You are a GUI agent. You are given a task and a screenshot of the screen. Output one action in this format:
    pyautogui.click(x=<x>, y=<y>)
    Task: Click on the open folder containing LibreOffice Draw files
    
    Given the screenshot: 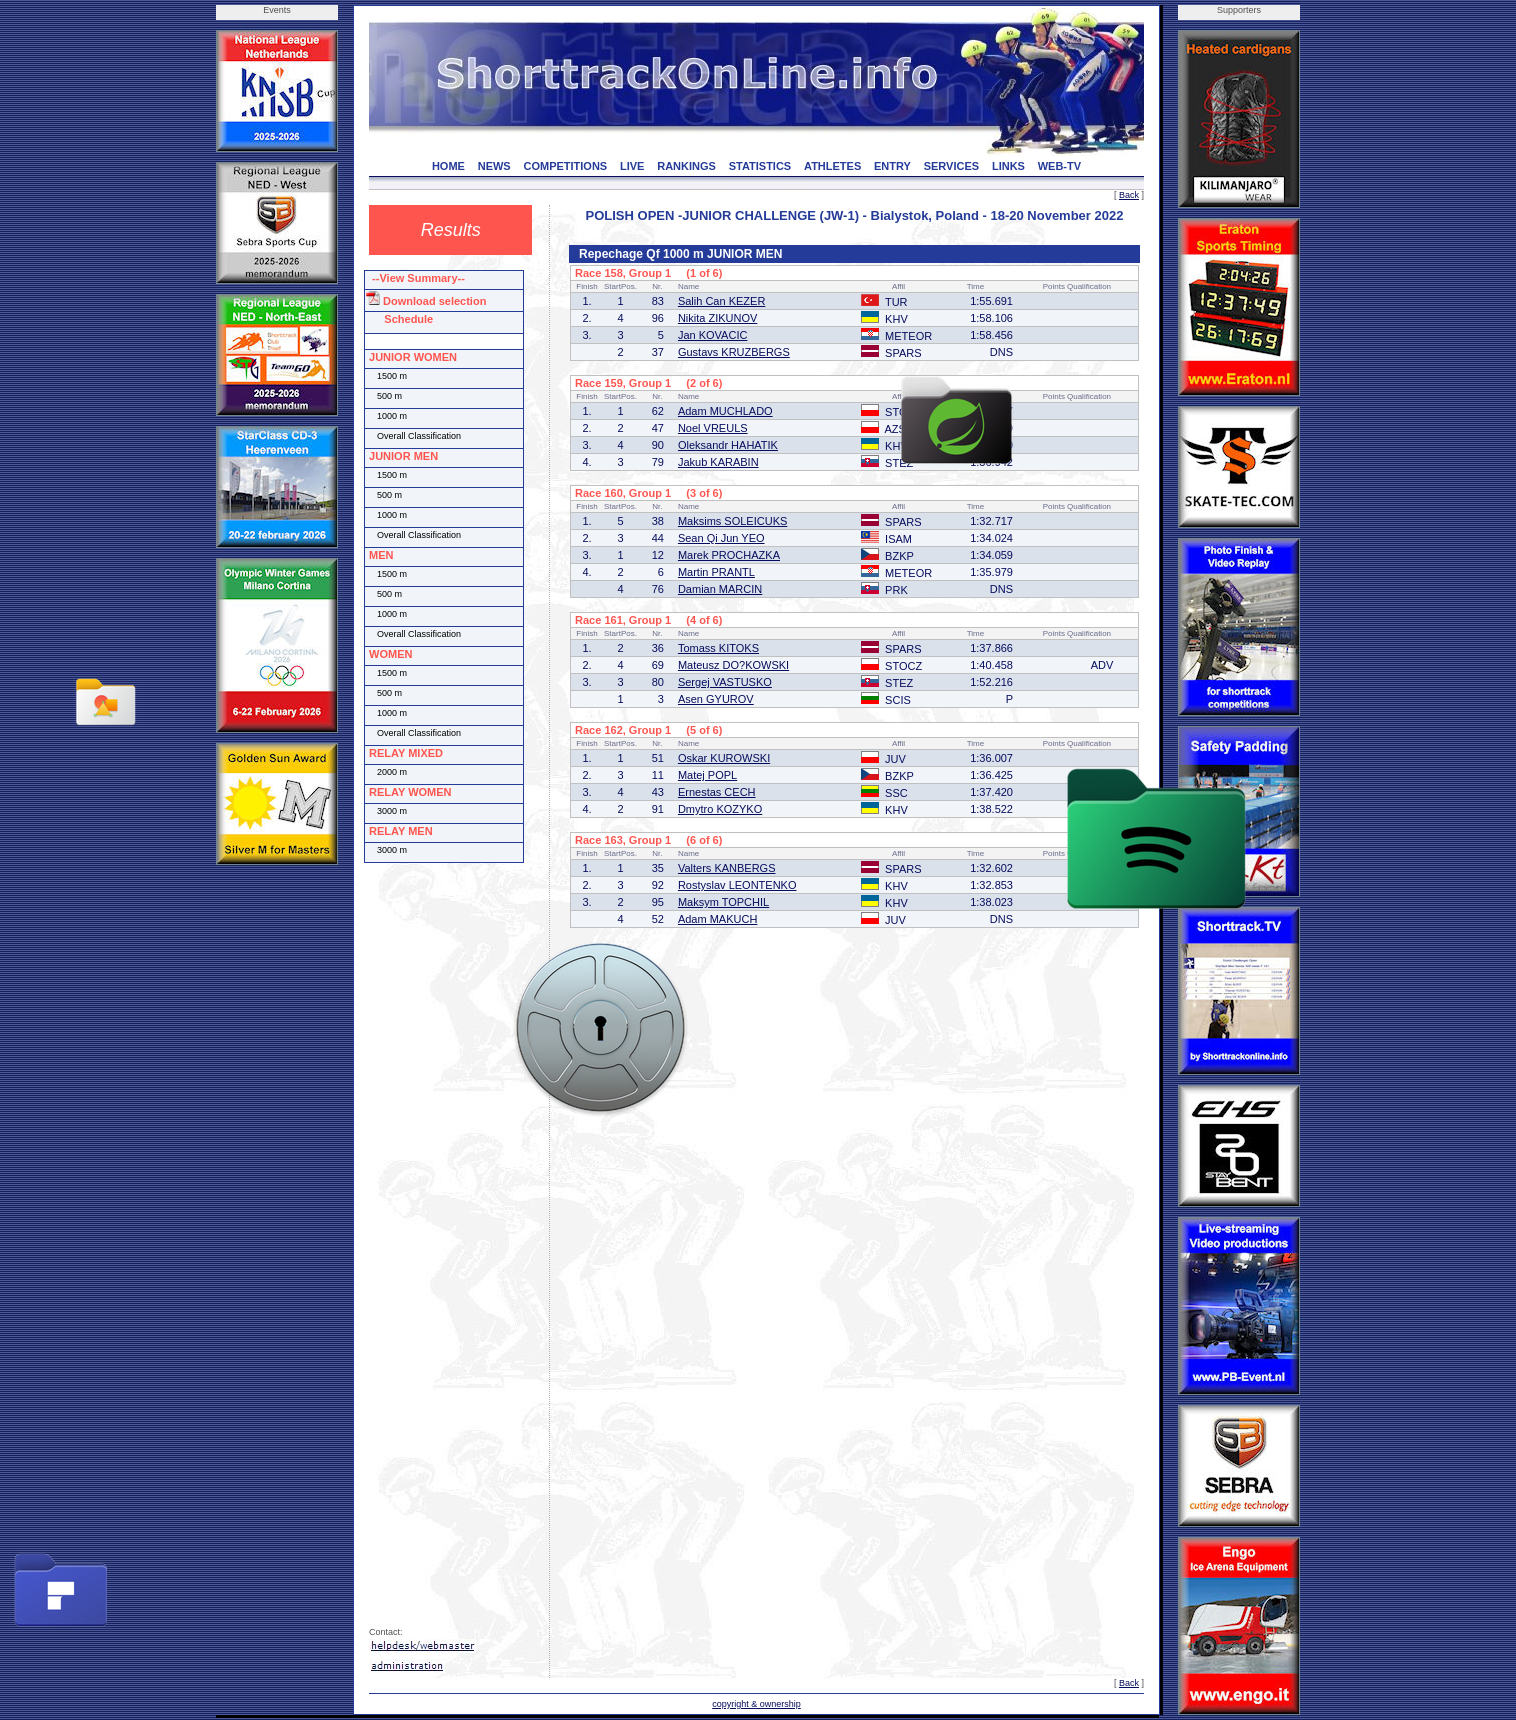 What is the action you would take?
    pyautogui.click(x=105, y=703)
    